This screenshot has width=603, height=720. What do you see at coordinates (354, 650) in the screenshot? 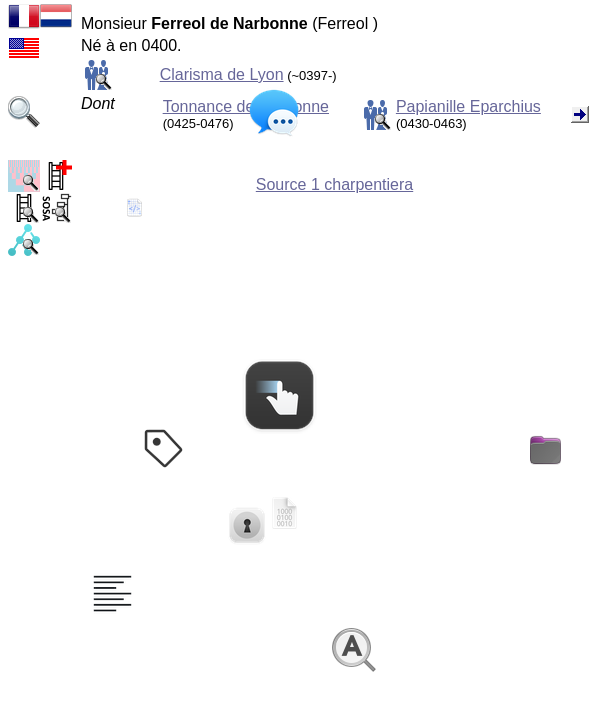
I see `search for text or content` at bounding box center [354, 650].